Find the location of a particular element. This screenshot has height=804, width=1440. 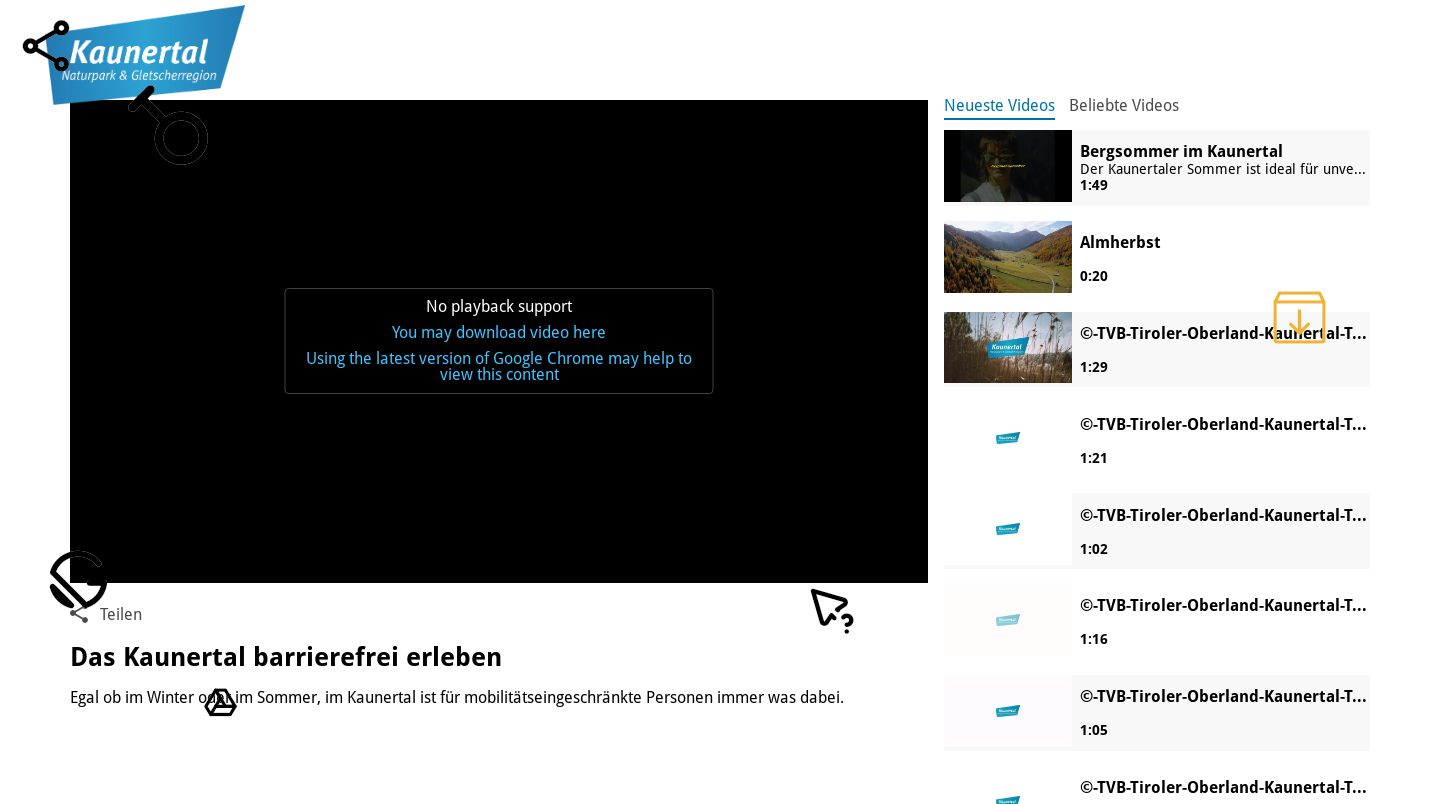

download to storage or archive is located at coordinates (1299, 317).